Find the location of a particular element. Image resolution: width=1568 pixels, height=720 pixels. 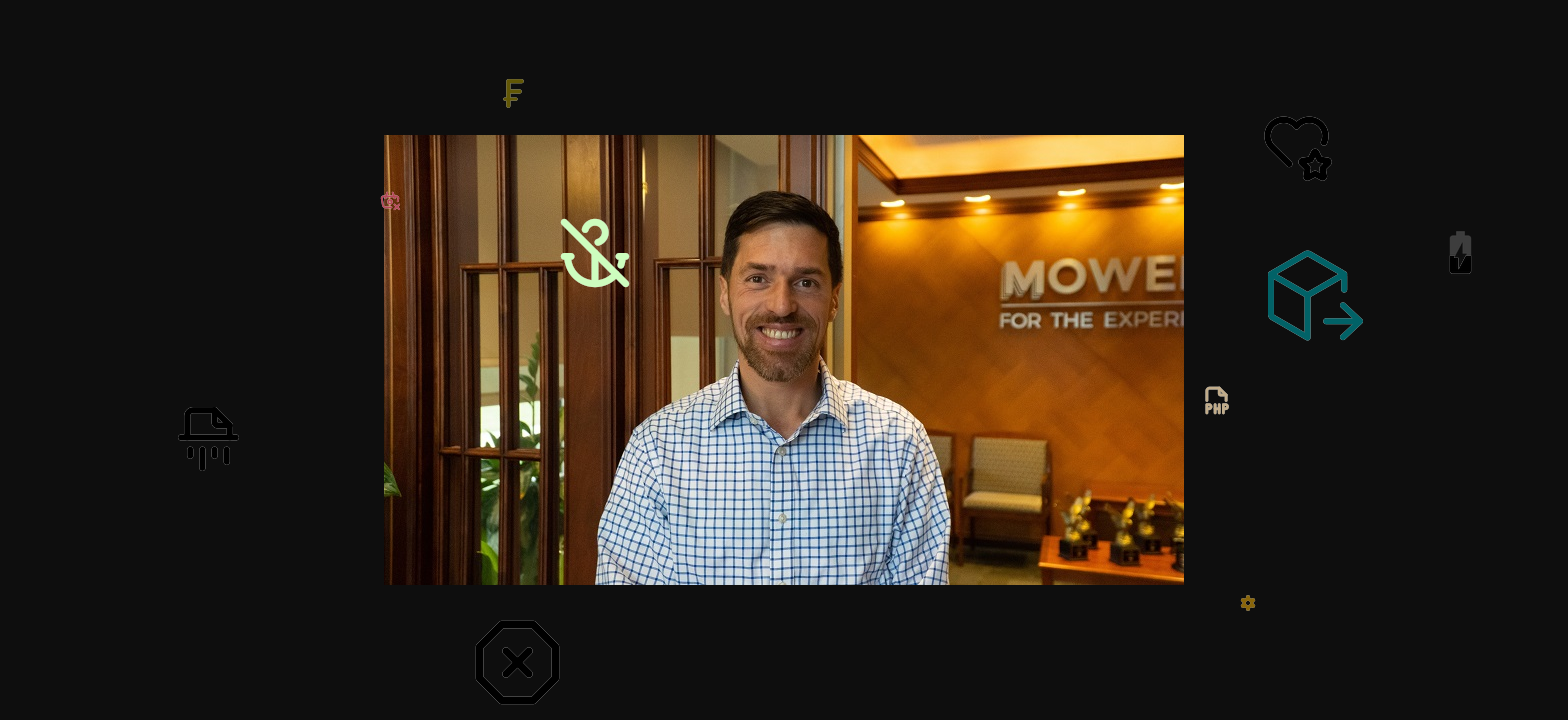

access settings or preferences is located at coordinates (1248, 603).